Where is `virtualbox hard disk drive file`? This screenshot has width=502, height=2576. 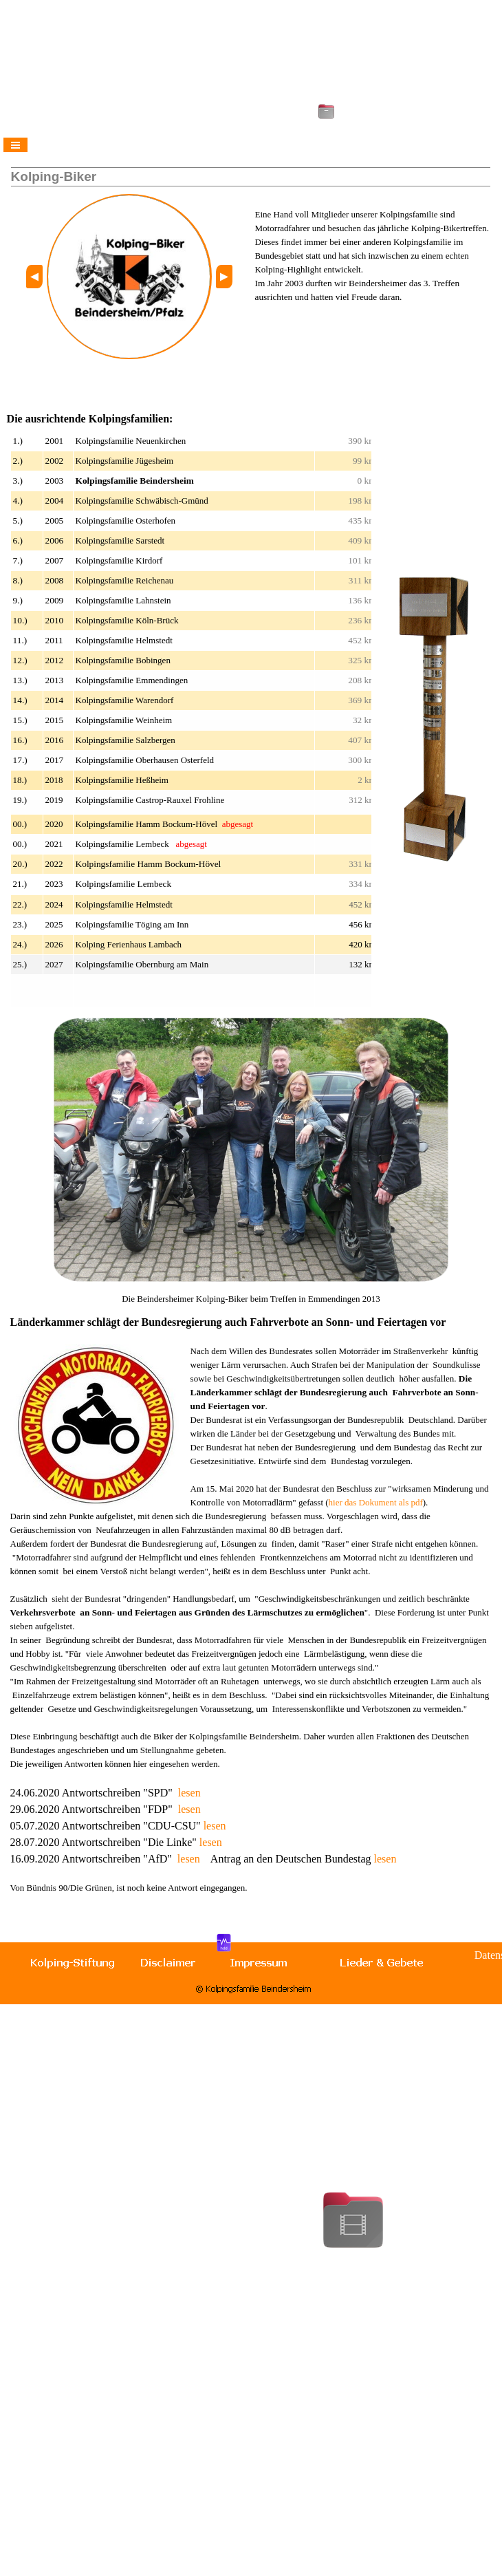
virtualbox hard disk drive file is located at coordinates (223, 1942).